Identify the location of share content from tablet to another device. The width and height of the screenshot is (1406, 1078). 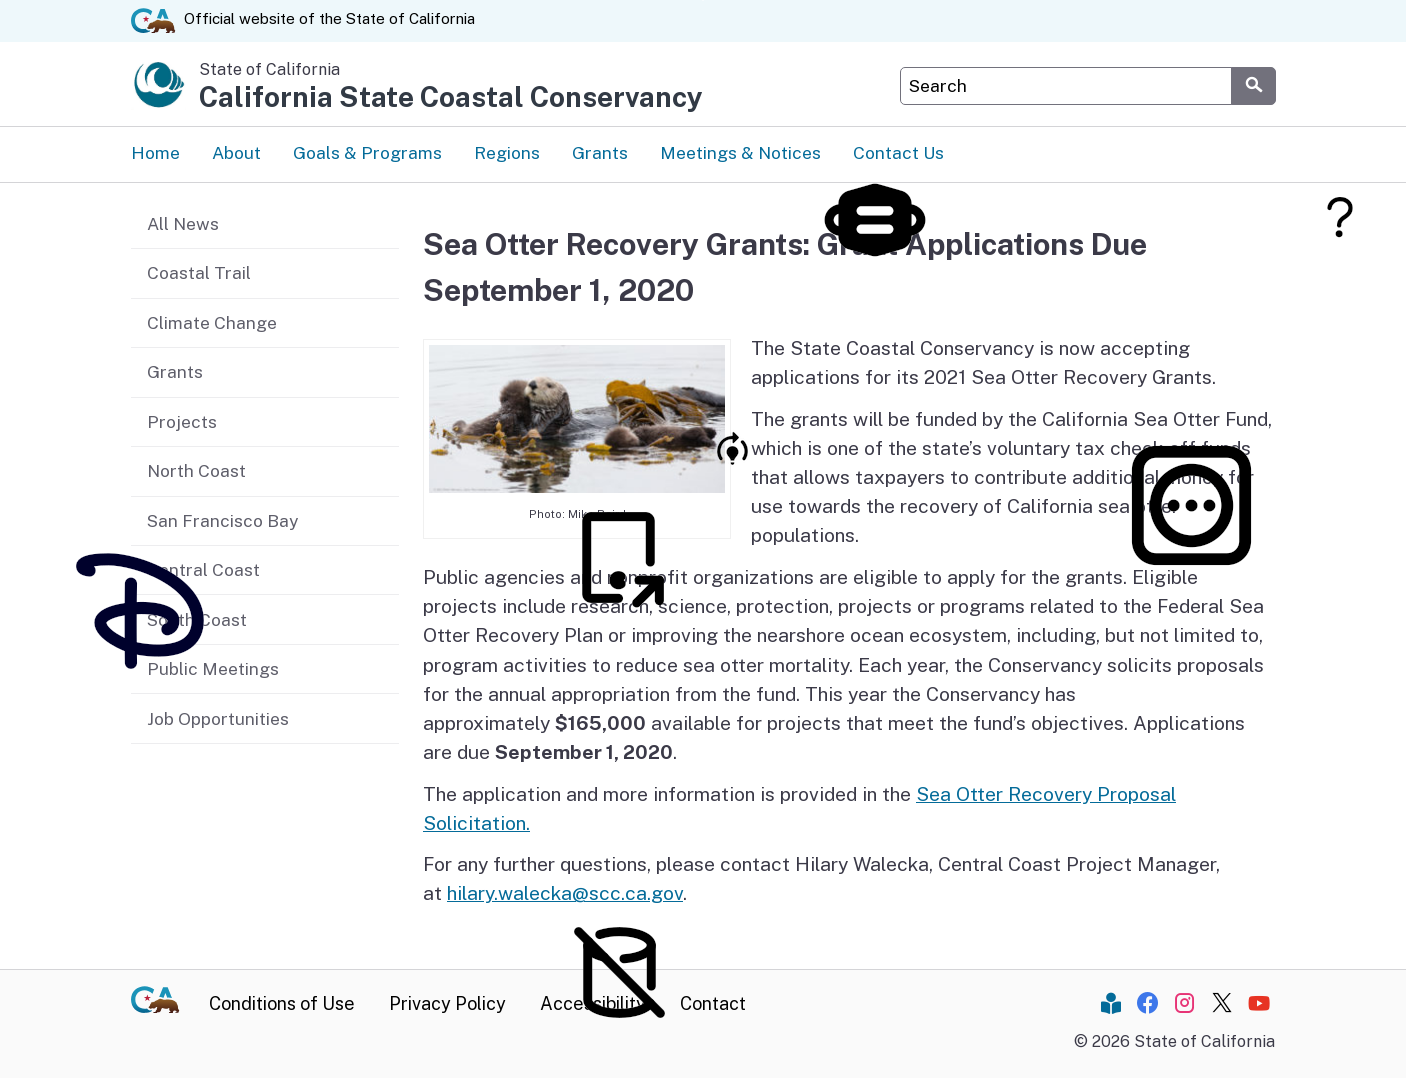
(618, 557).